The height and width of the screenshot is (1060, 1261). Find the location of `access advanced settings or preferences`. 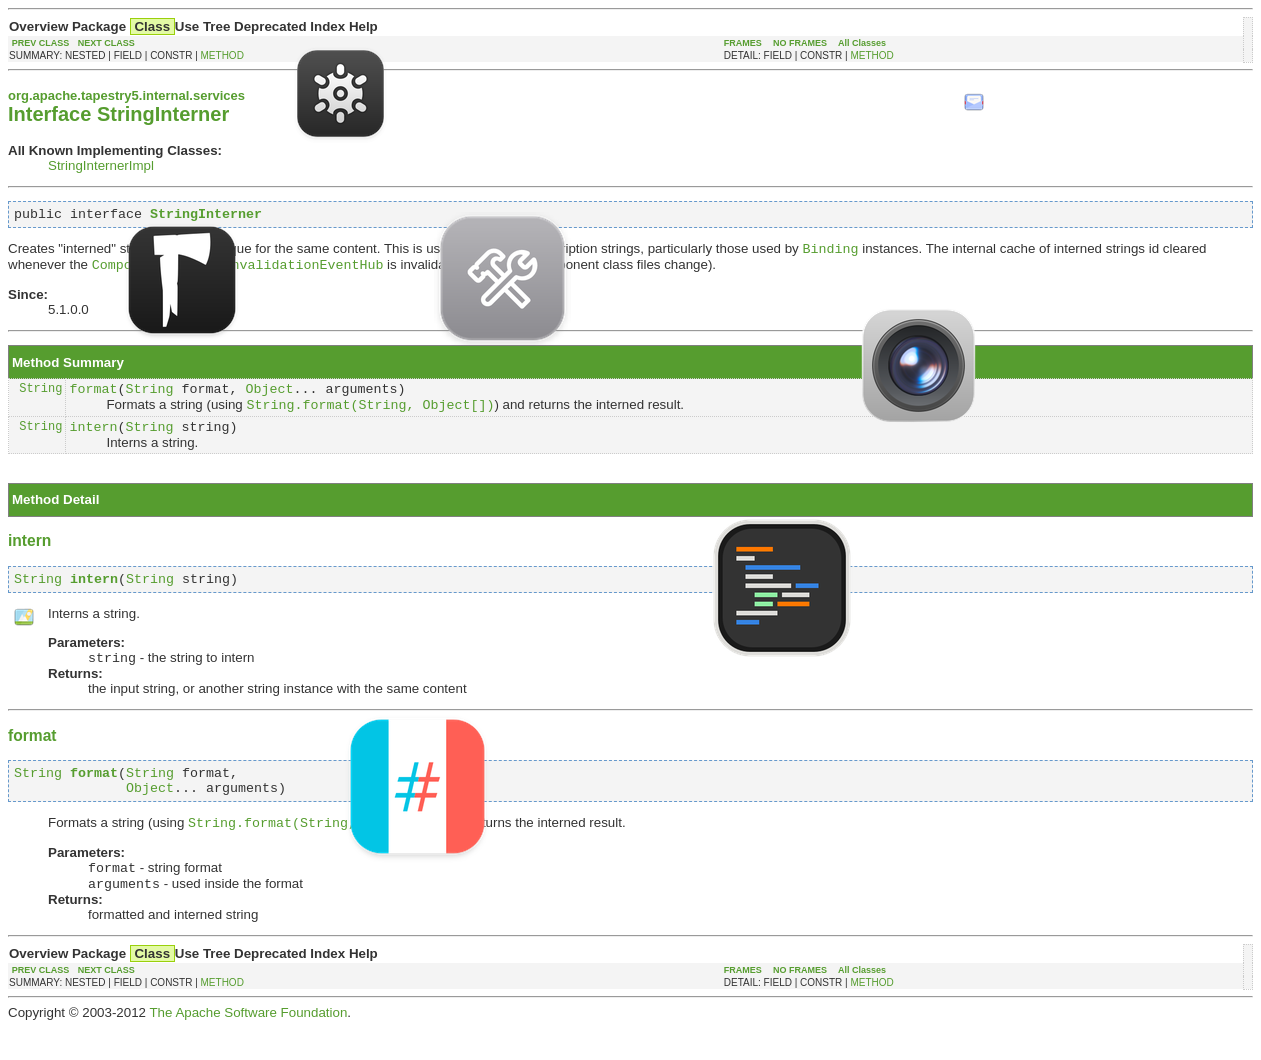

access advanced settings or preferences is located at coordinates (502, 280).